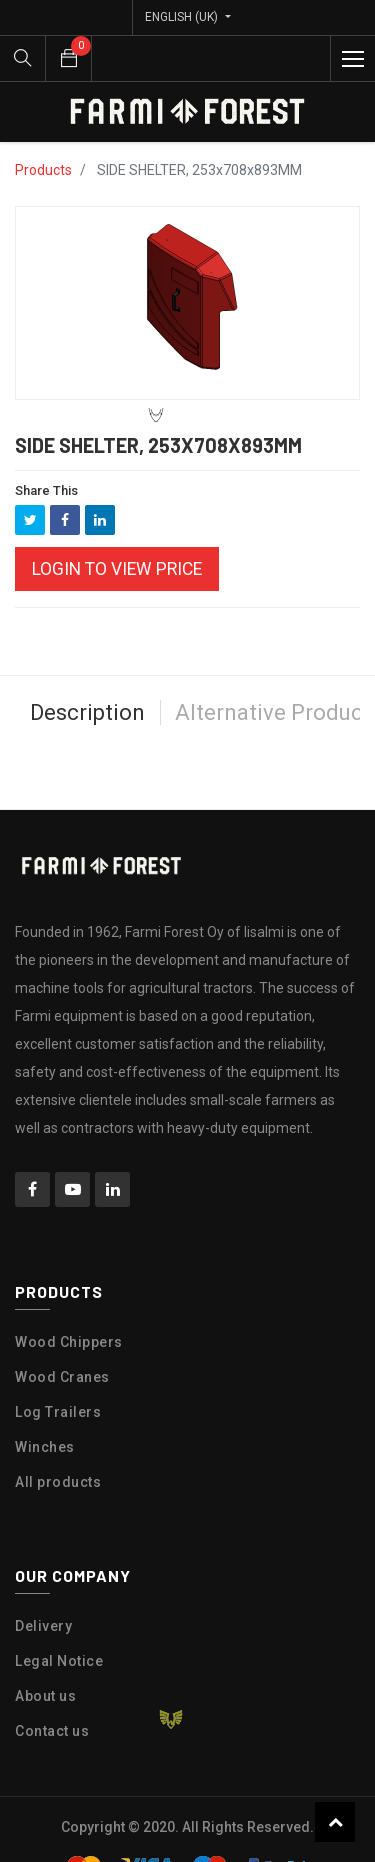 This screenshot has width=375, height=1862. Describe the element at coordinates (156, 415) in the screenshot. I see `view jewelry or accessories in inventory` at that location.